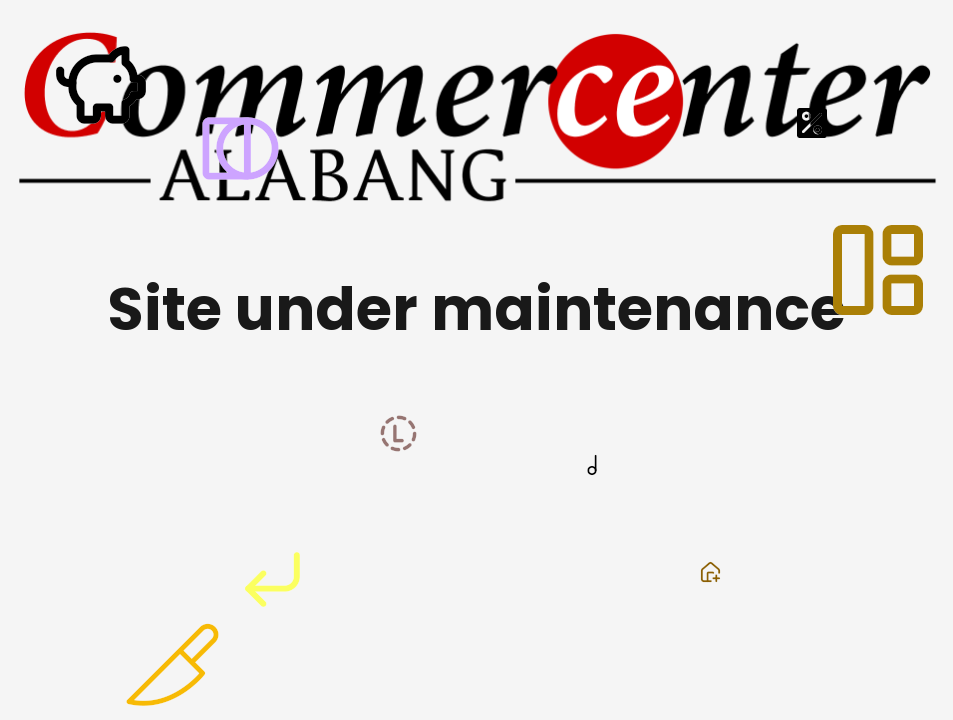 Image resolution: width=953 pixels, height=720 pixels. What do you see at coordinates (272, 579) in the screenshot?
I see `return or enter key` at bounding box center [272, 579].